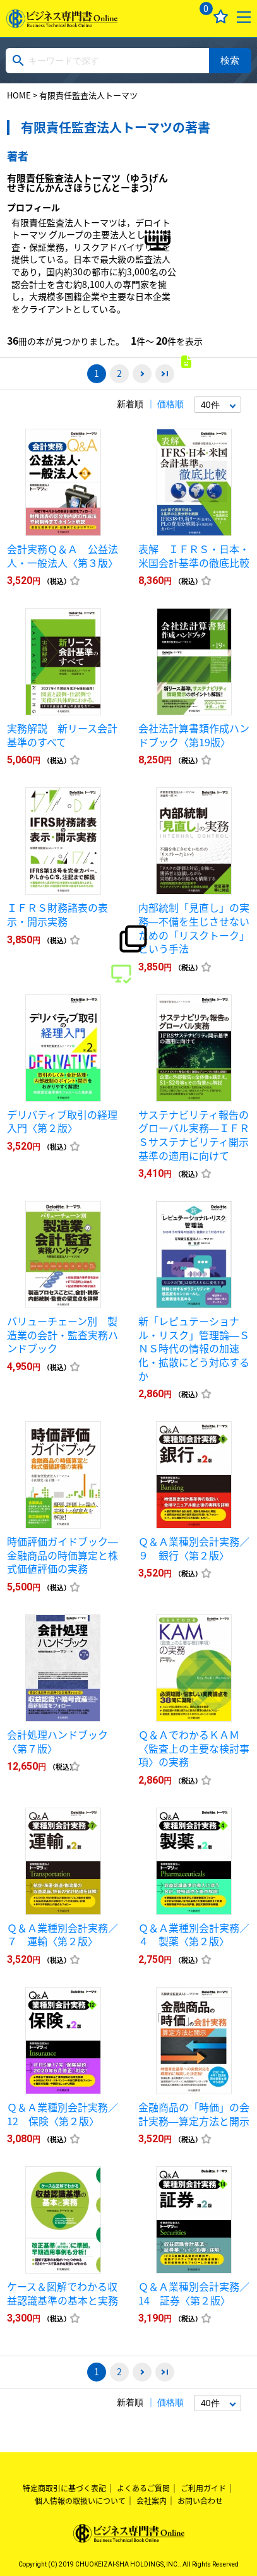 Image resolution: width=257 pixels, height=2576 pixels. What do you see at coordinates (186, 362) in the screenshot?
I see `file with neutral or pending status` at bounding box center [186, 362].